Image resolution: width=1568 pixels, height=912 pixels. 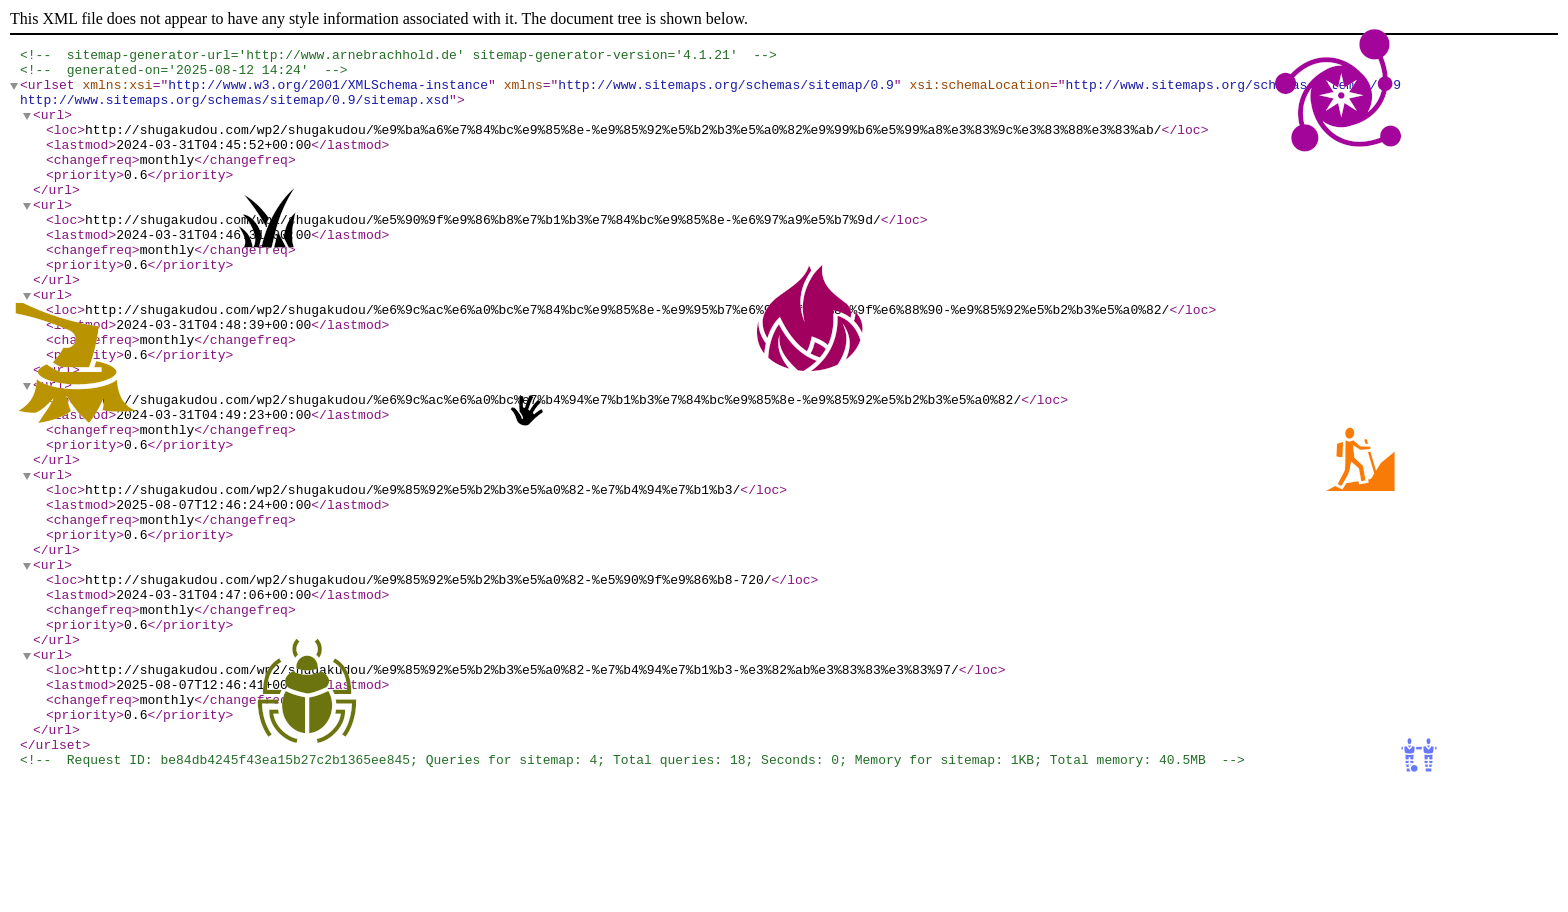 What do you see at coordinates (809, 318) in the screenshot?
I see `indicates a hot or trending item` at bounding box center [809, 318].